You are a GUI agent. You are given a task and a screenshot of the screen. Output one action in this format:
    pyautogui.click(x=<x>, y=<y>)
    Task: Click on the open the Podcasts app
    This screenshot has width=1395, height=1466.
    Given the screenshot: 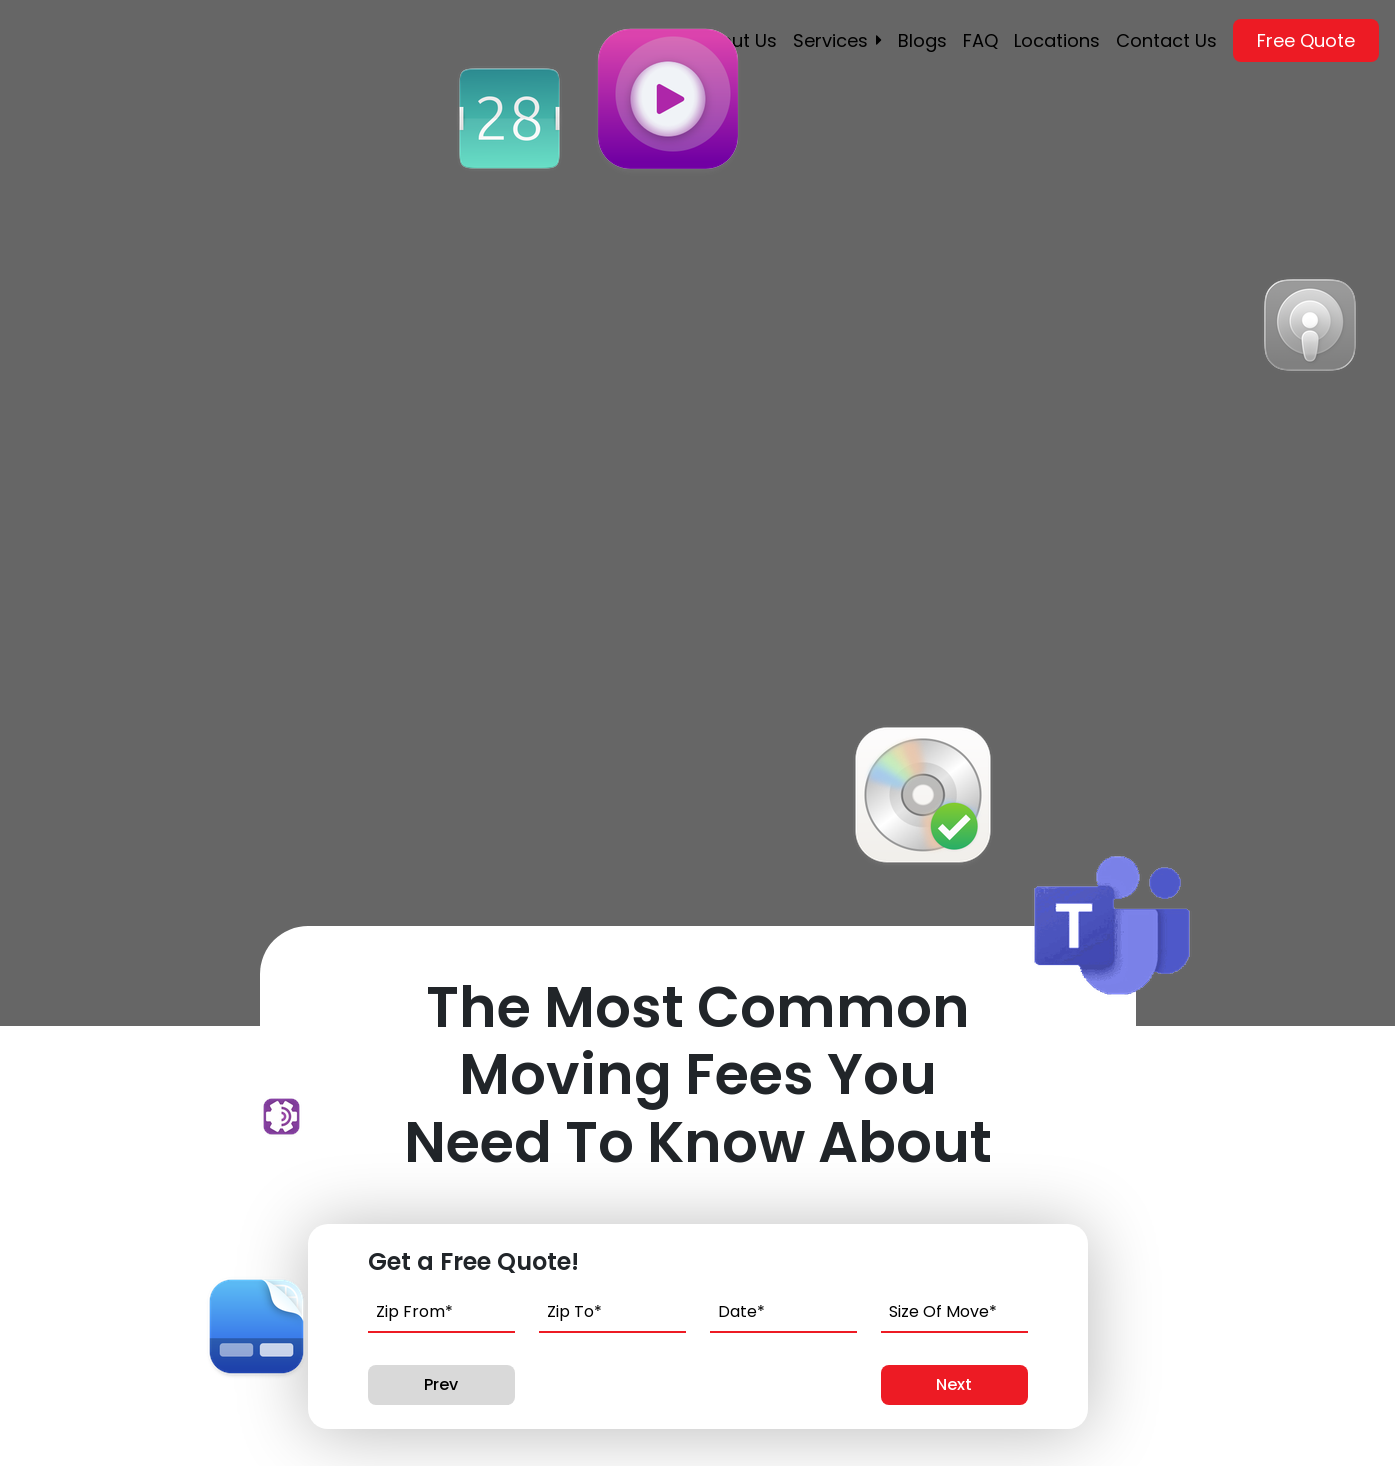 What is the action you would take?
    pyautogui.click(x=1310, y=325)
    